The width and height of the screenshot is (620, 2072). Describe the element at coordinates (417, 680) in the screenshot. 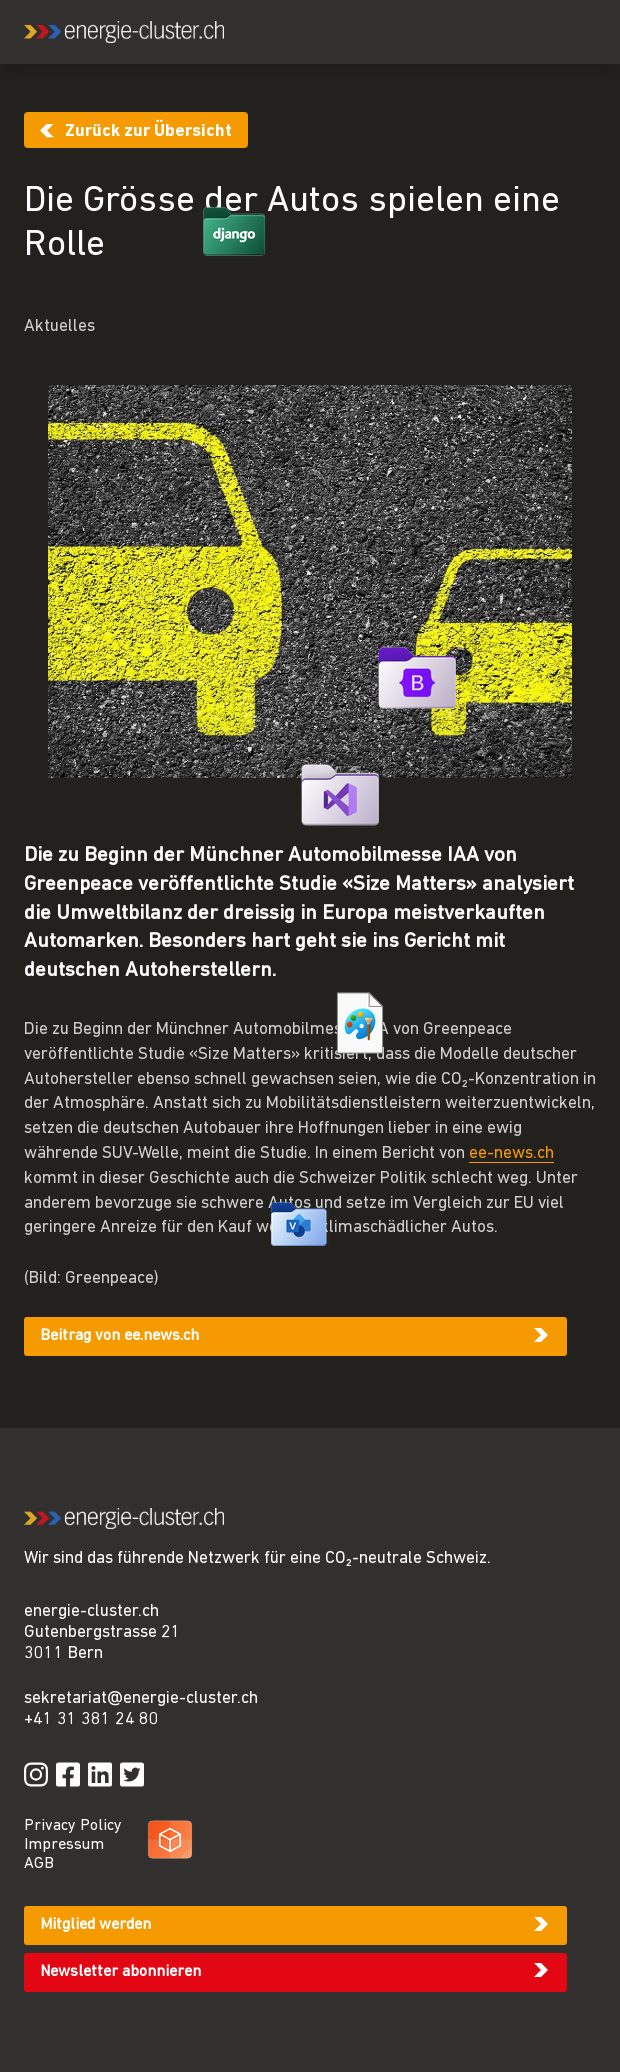

I see `open bootstrap framework project folder` at that location.